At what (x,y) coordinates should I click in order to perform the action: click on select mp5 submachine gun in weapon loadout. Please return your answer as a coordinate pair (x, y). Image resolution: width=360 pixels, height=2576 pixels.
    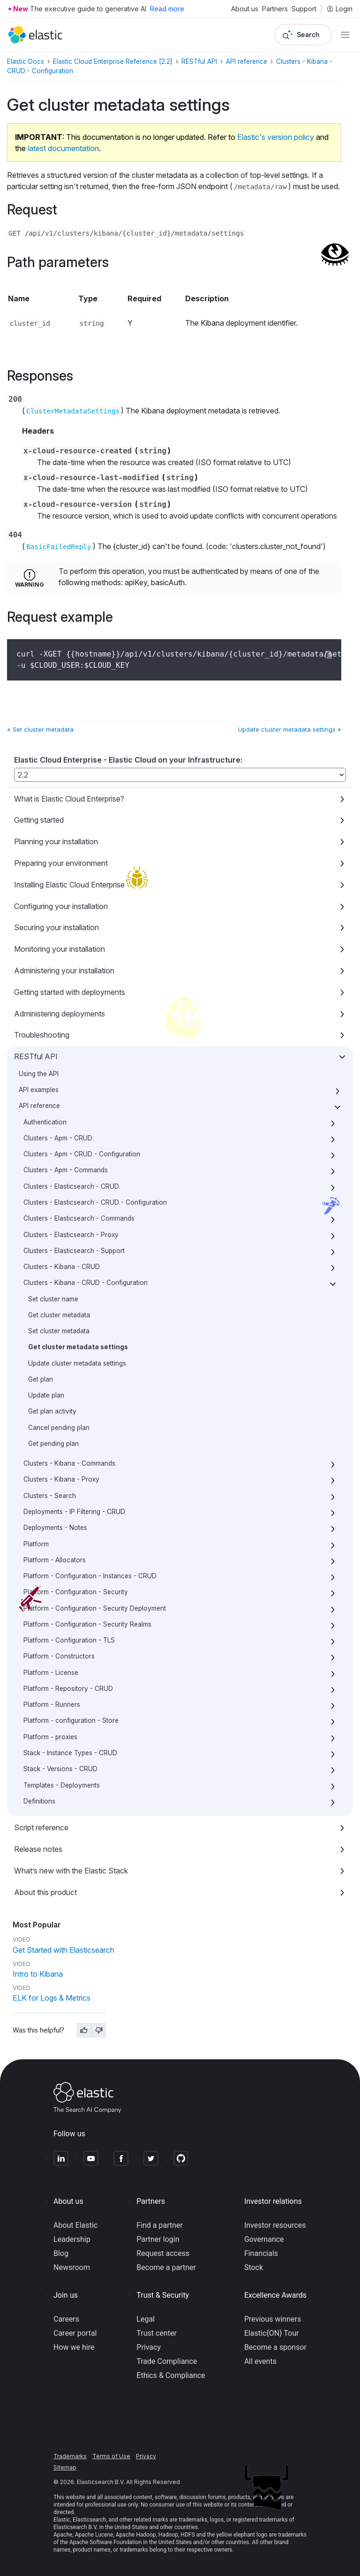
    Looking at the image, I should click on (30, 1598).